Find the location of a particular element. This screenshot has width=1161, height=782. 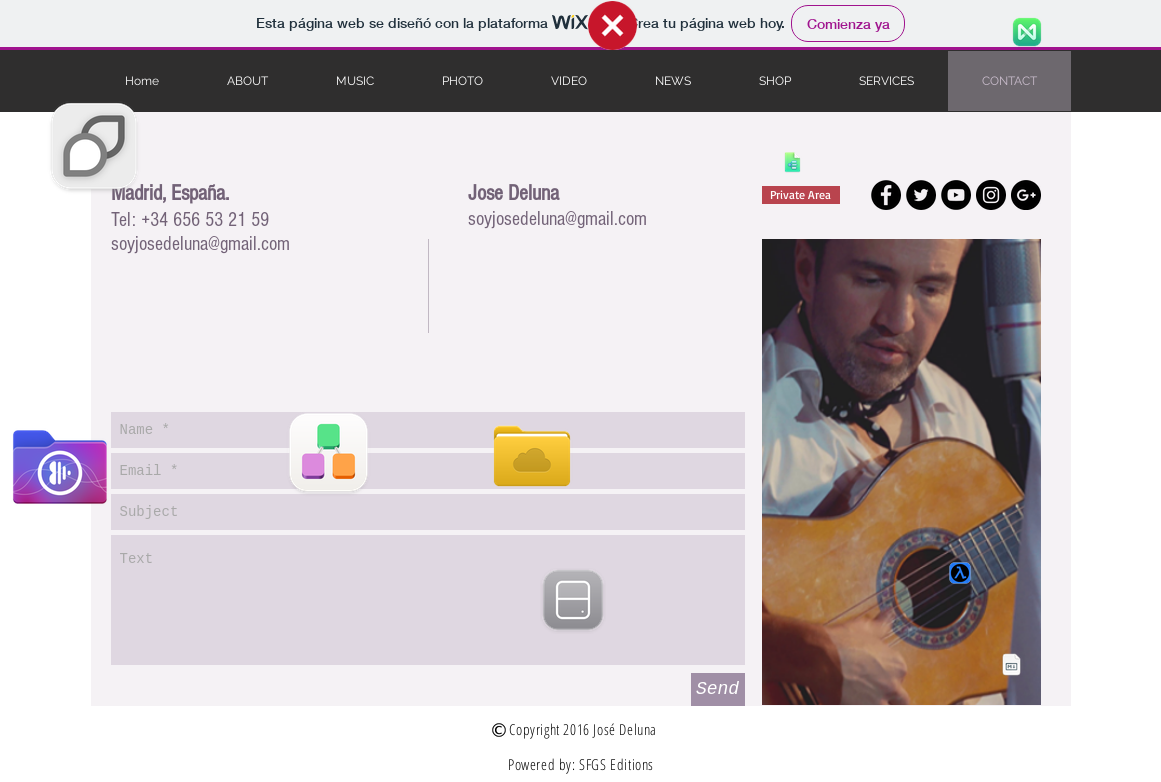

open GTK Node Editor application is located at coordinates (328, 452).